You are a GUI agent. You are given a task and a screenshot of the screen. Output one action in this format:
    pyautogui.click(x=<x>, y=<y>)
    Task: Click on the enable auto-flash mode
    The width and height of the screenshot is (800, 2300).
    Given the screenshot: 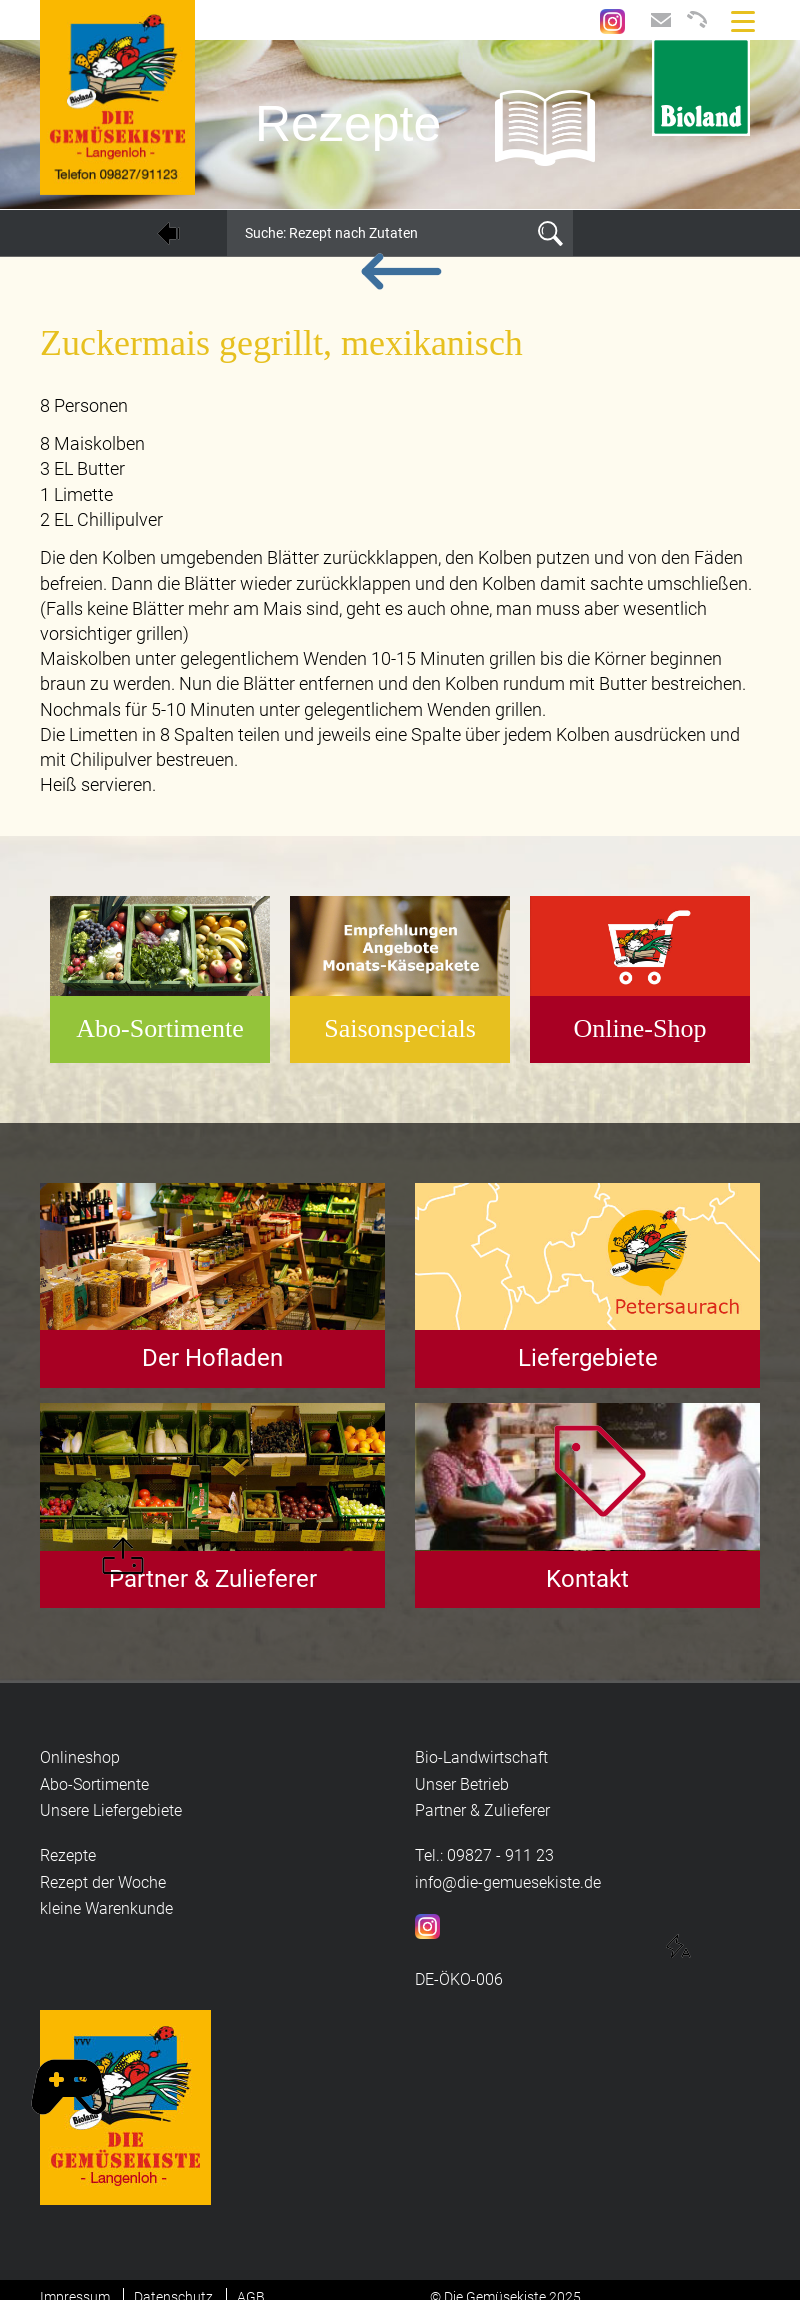 What is the action you would take?
    pyautogui.click(x=678, y=1947)
    